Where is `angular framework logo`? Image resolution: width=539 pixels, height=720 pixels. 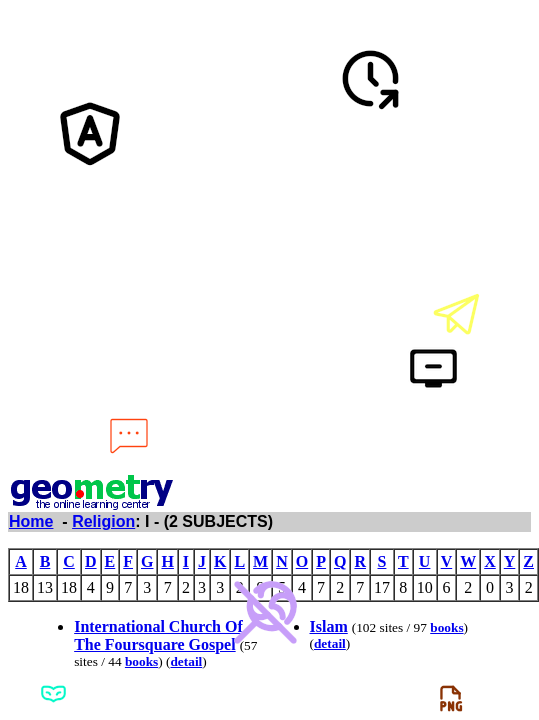 angular framework logo is located at coordinates (90, 134).